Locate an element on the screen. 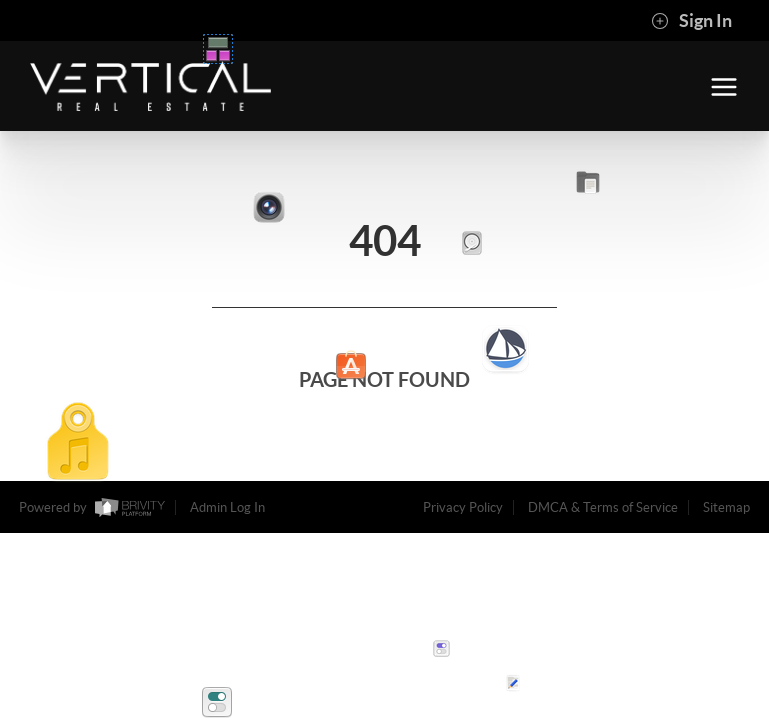 Image resolution: width=769 pixels, height=720 pixels. open EarTag music metadata editor is located at coordinates (78, 441).